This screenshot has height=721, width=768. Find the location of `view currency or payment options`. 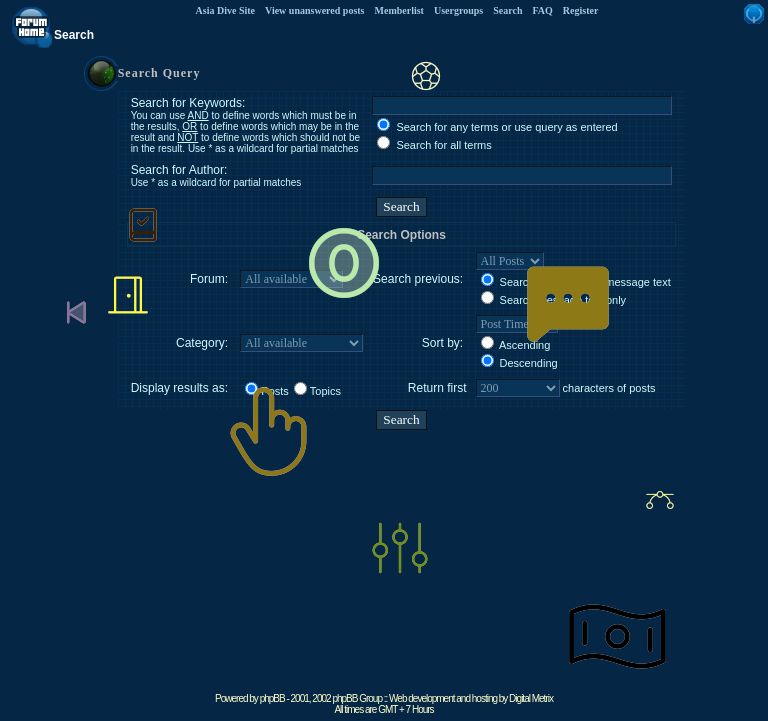

view currency or payment options is located at coordinates (617, 636).